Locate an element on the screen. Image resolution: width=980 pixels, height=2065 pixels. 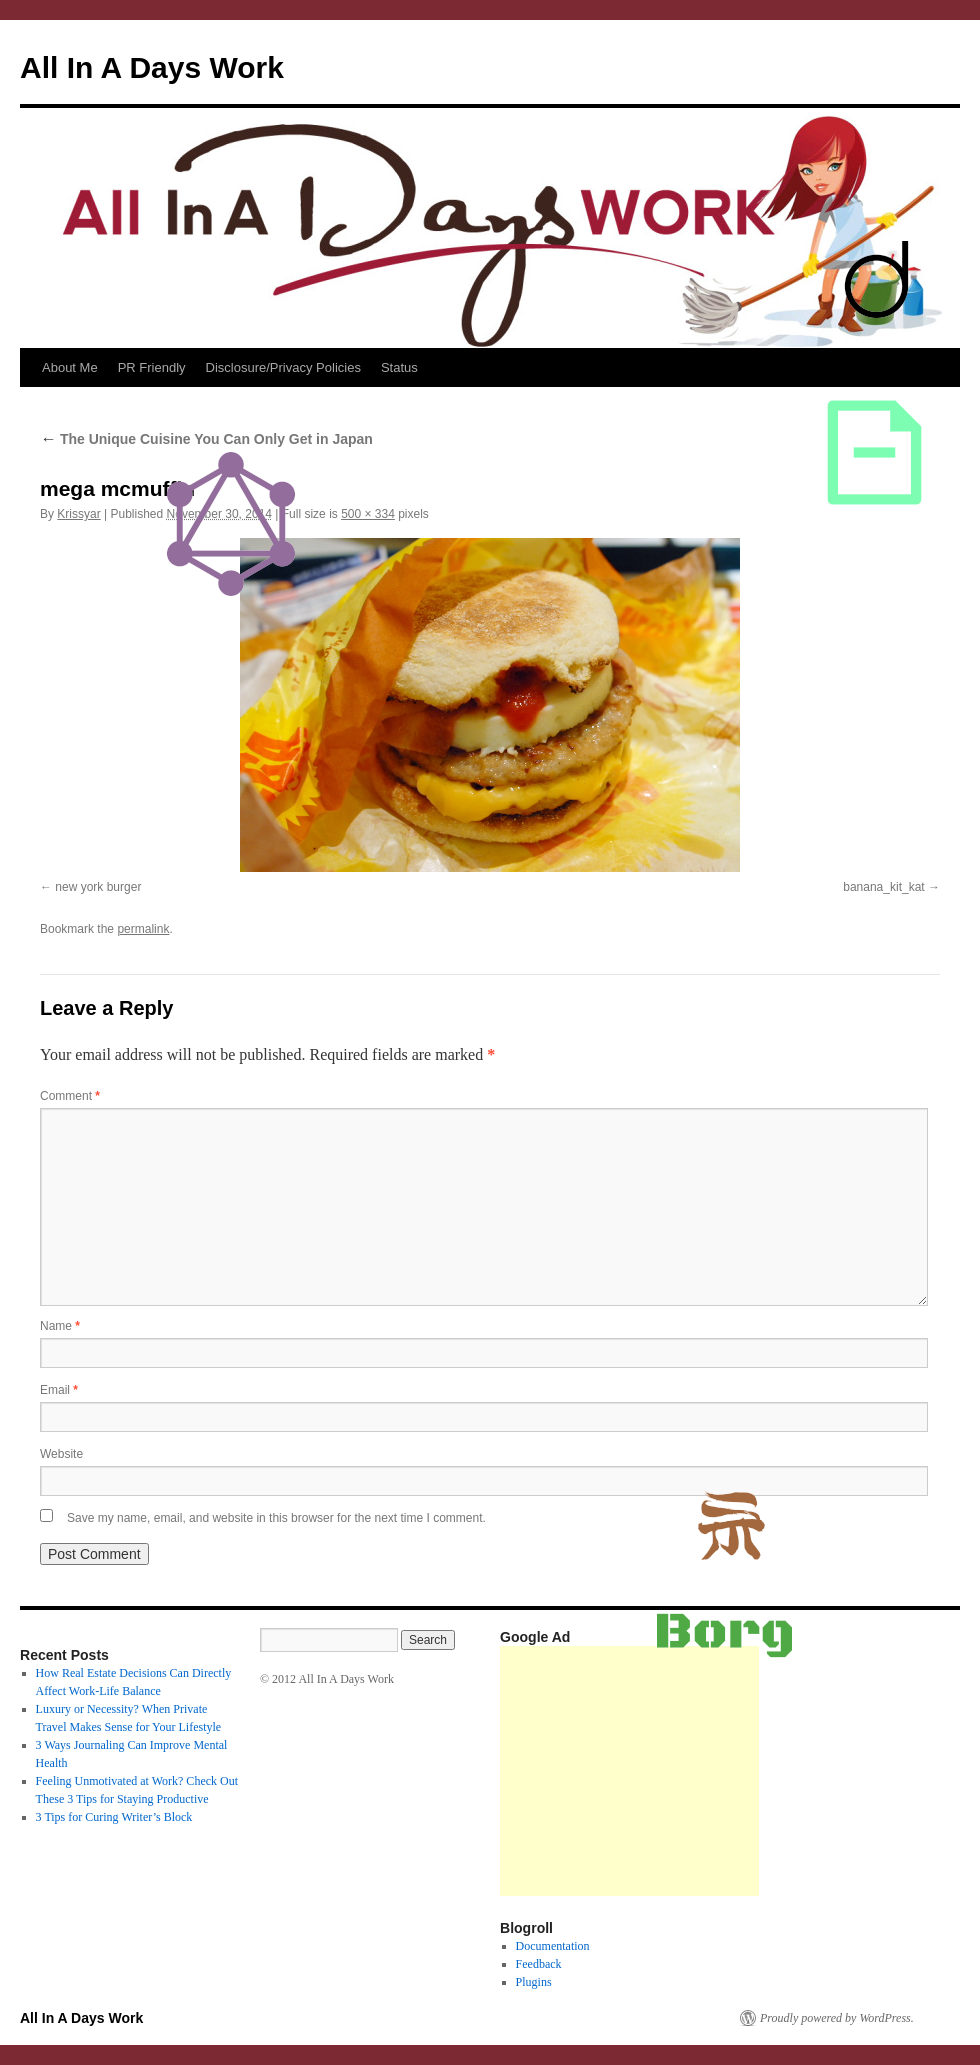
reduce or compress file size is located at coordinates (874, 452).